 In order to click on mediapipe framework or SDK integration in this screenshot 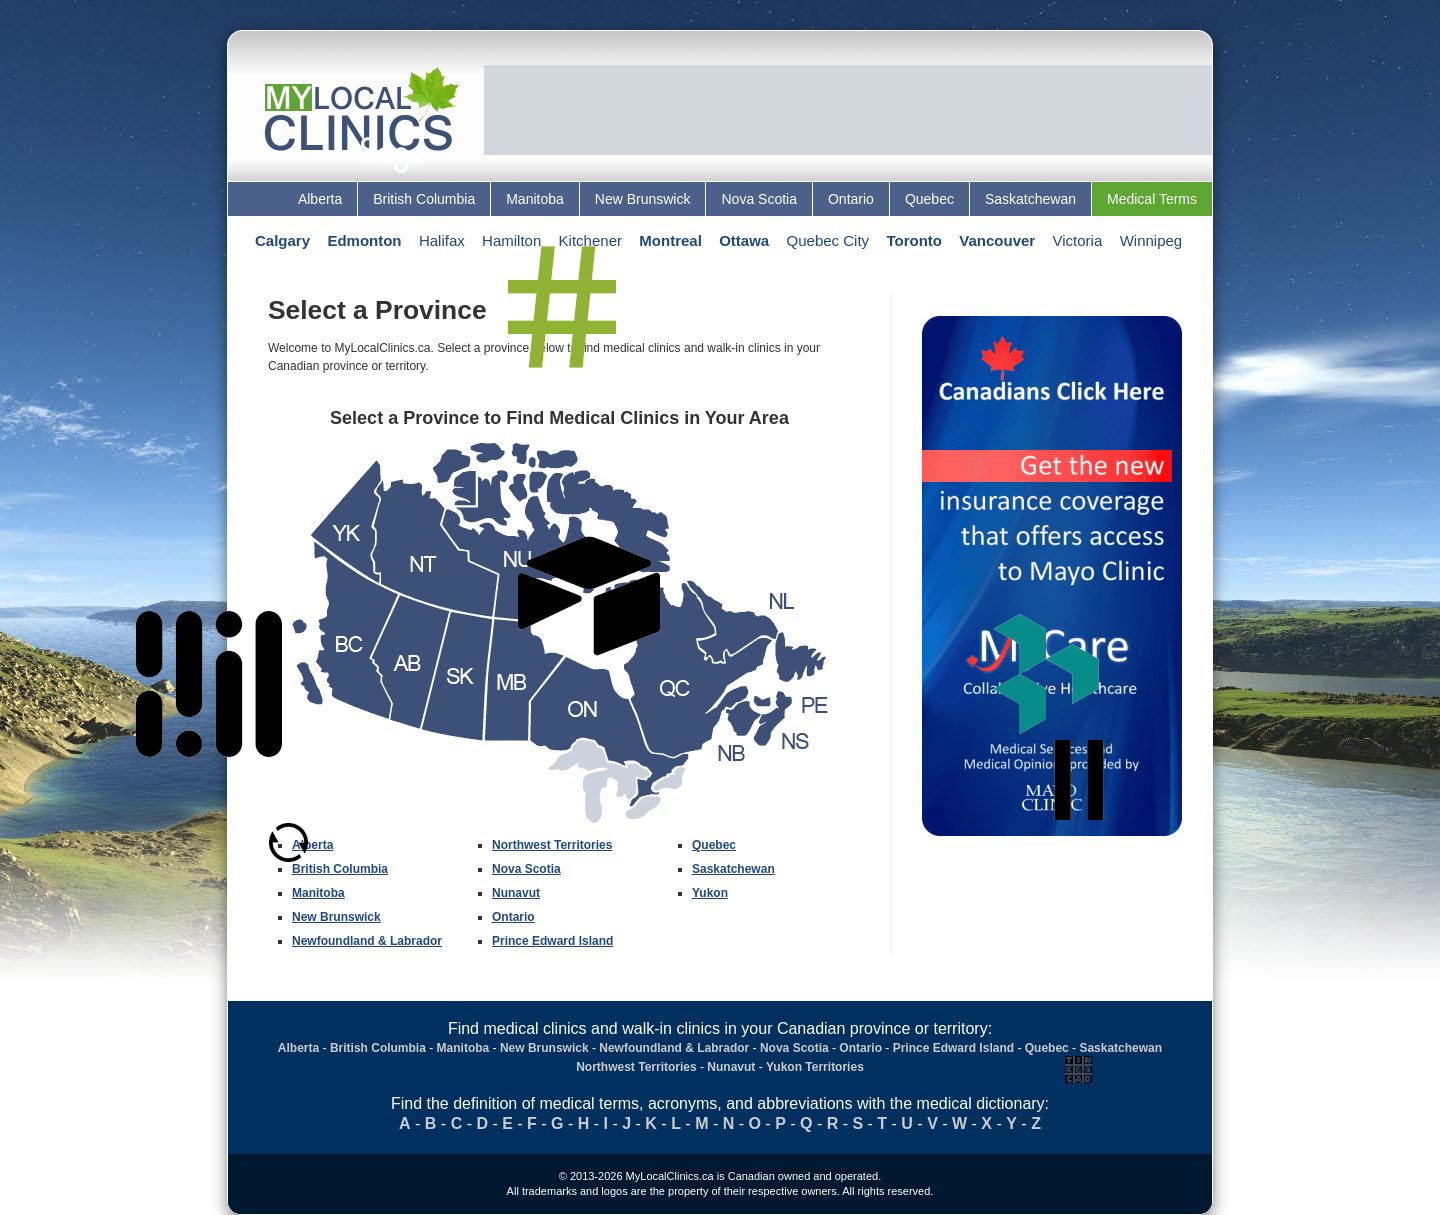, I will do `click(209, 684)`.